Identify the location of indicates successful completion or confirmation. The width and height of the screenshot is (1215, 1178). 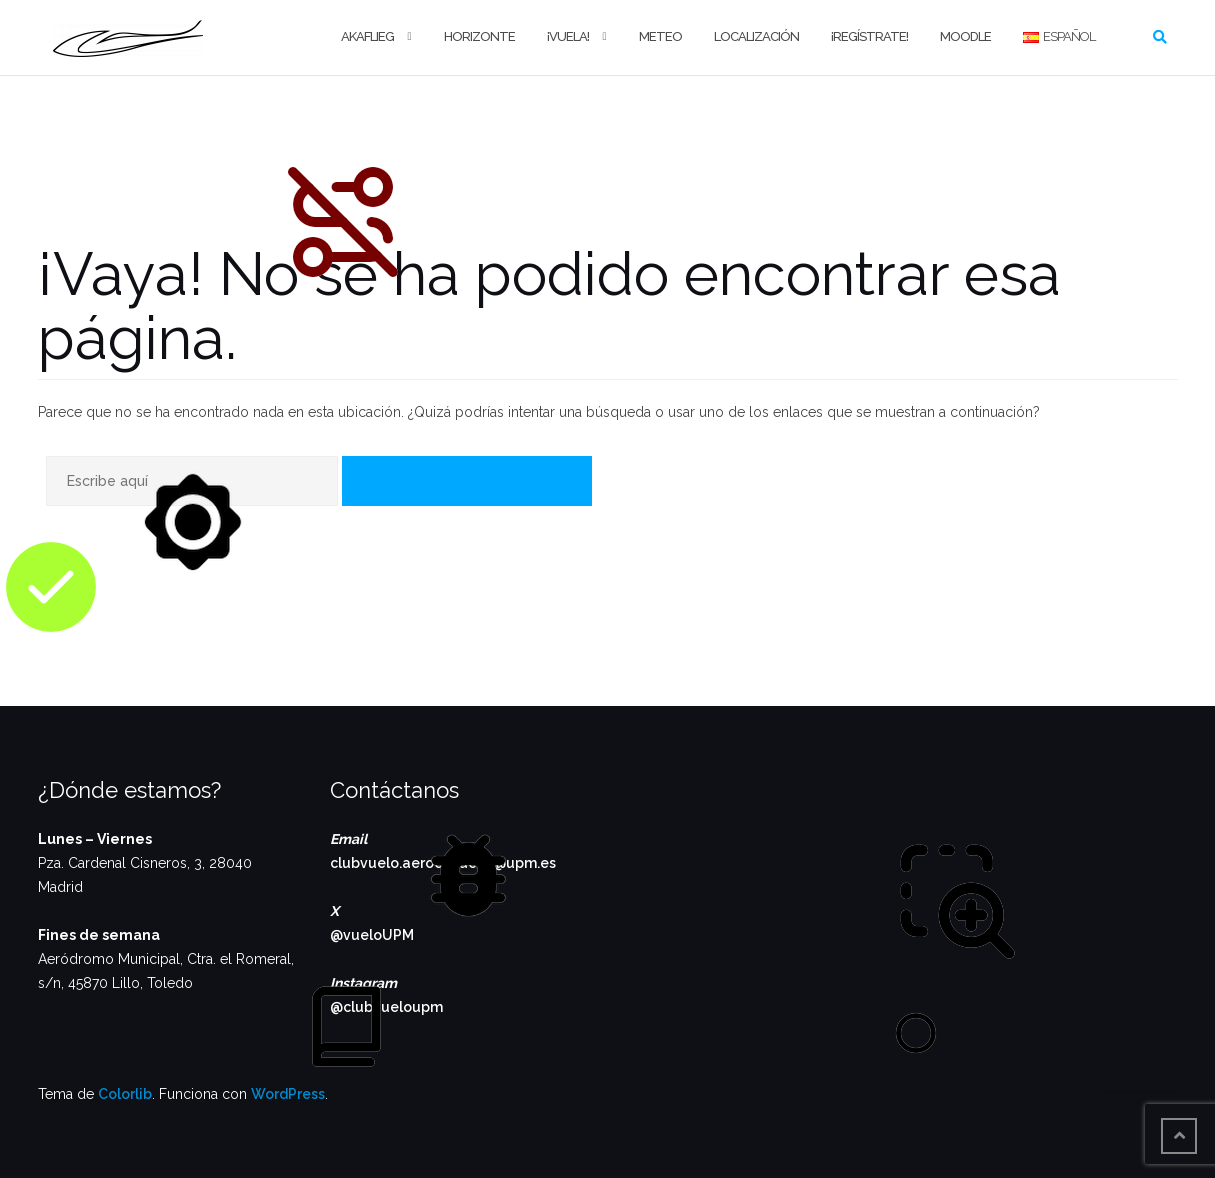
(51, 587).